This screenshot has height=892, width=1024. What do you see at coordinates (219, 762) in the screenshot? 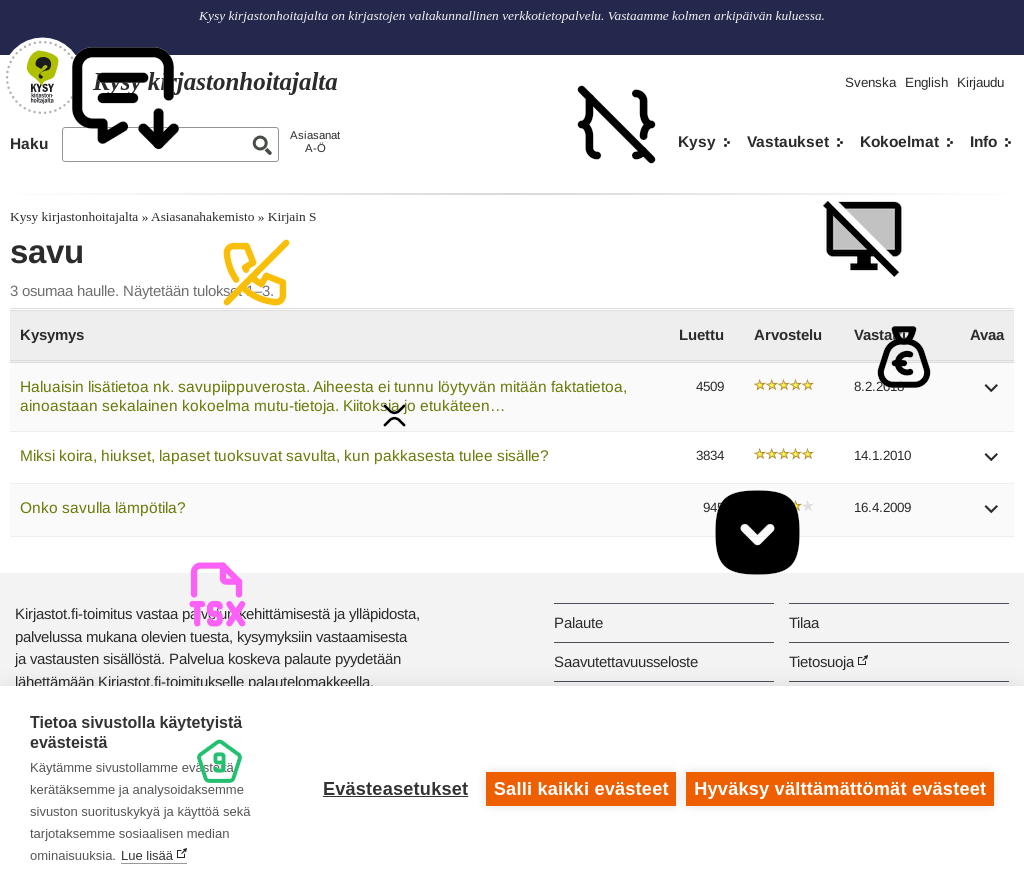
I see `indicates step 9 in a multi-step process` at bounding box center [219, 762].